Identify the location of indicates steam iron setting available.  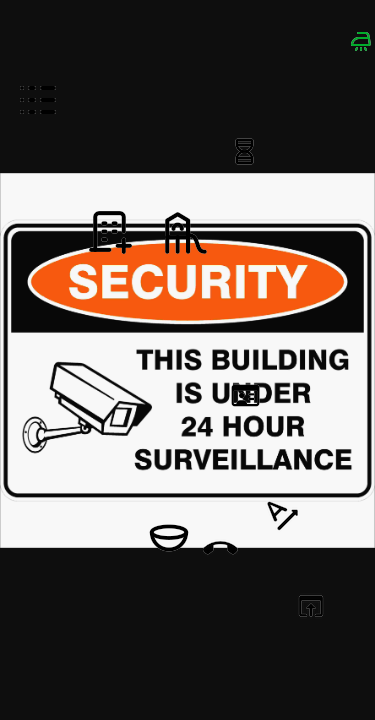
(361, 41).